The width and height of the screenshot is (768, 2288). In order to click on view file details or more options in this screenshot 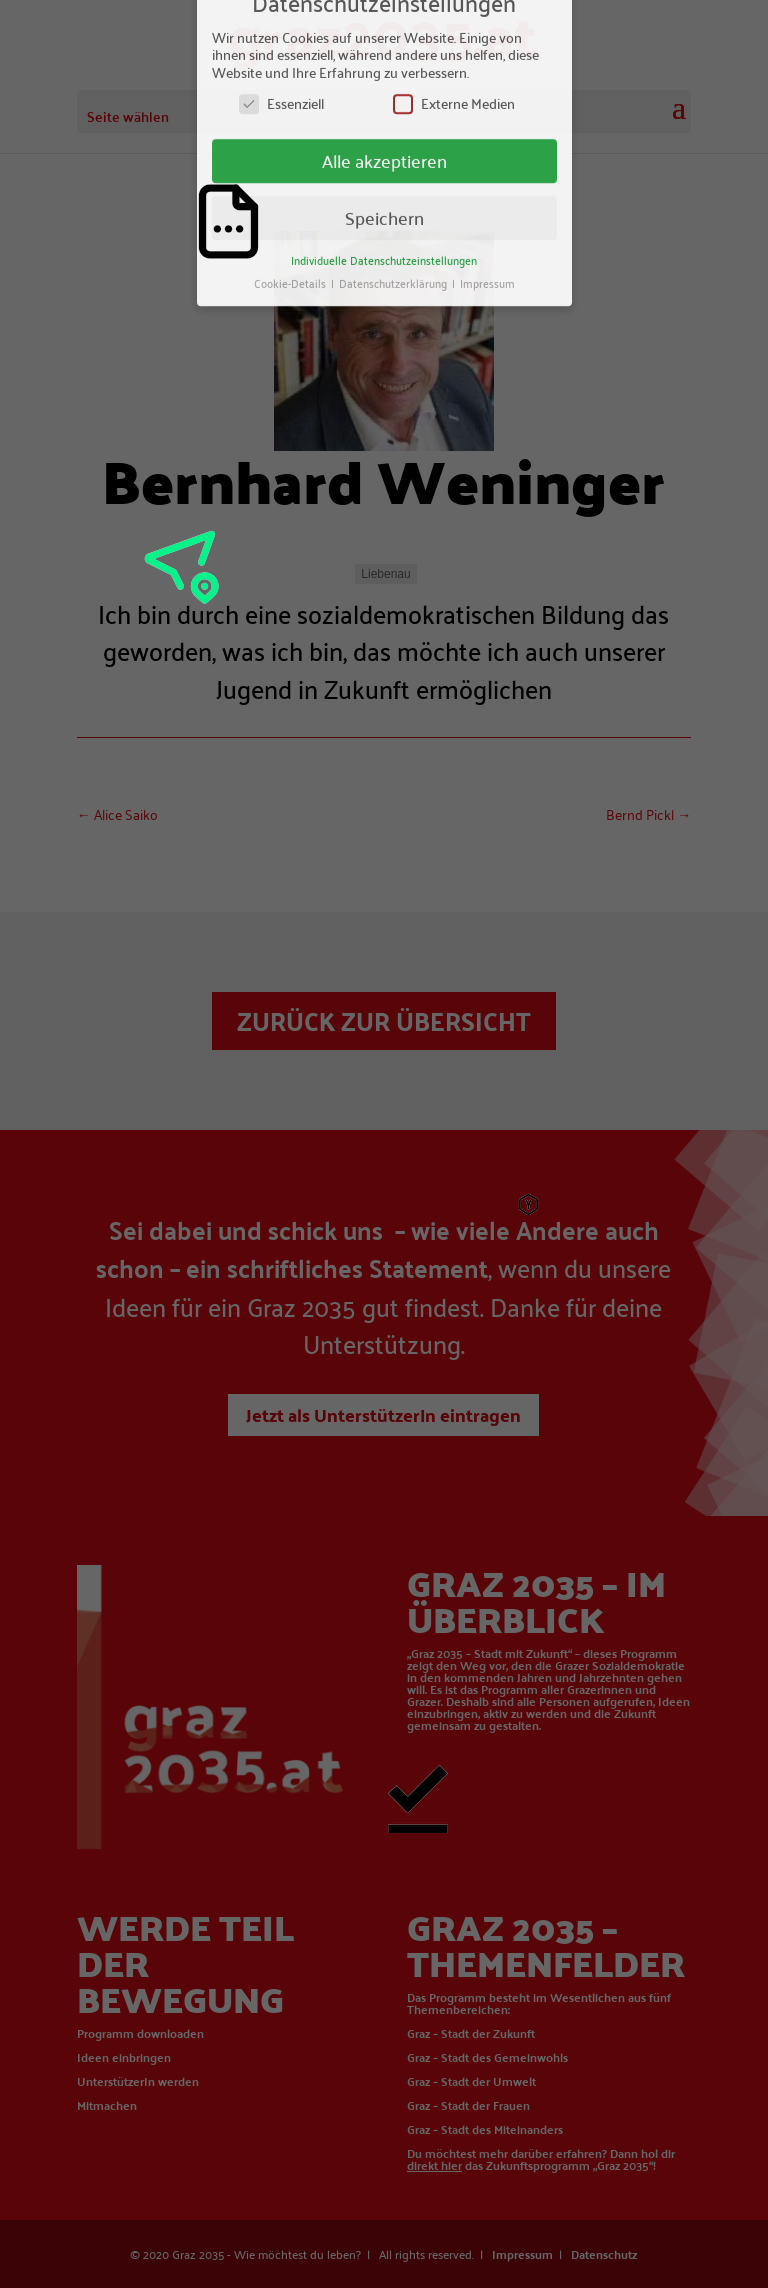, I will do `click(228, 221)`.